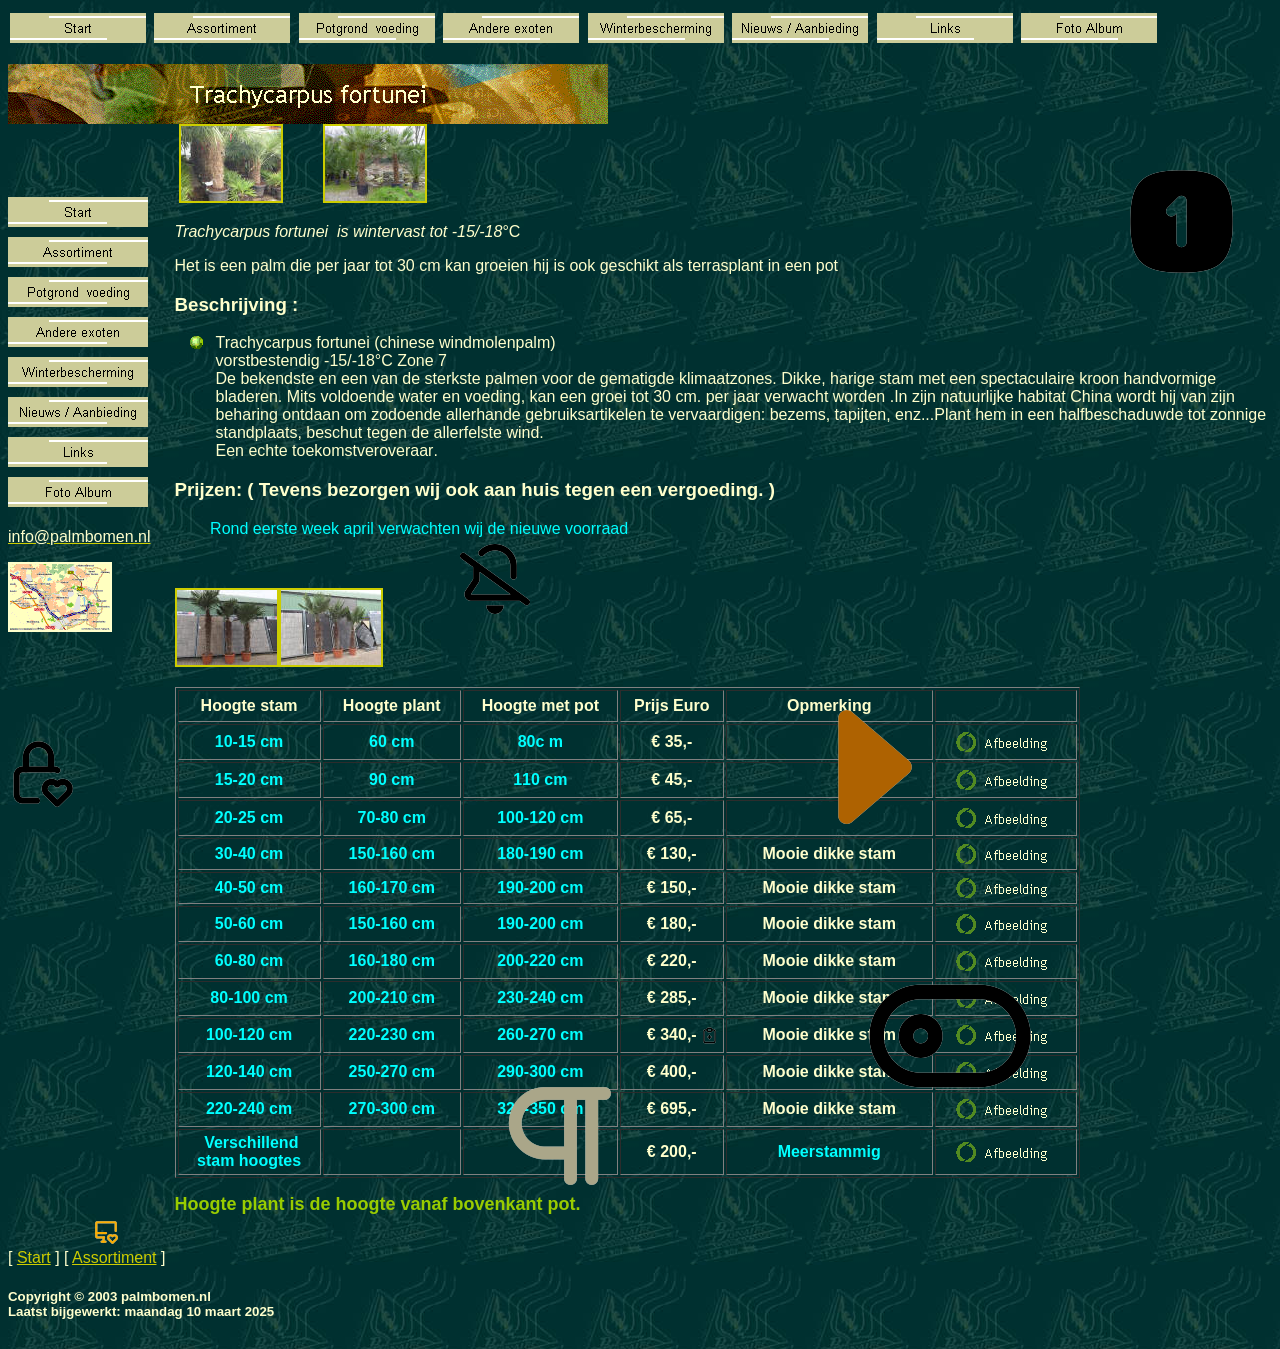  What do you see at coordinates (1181, 221) in the screenshot?
I see `indicates step one in a multi-step process` at bounding box center [1181, 221].